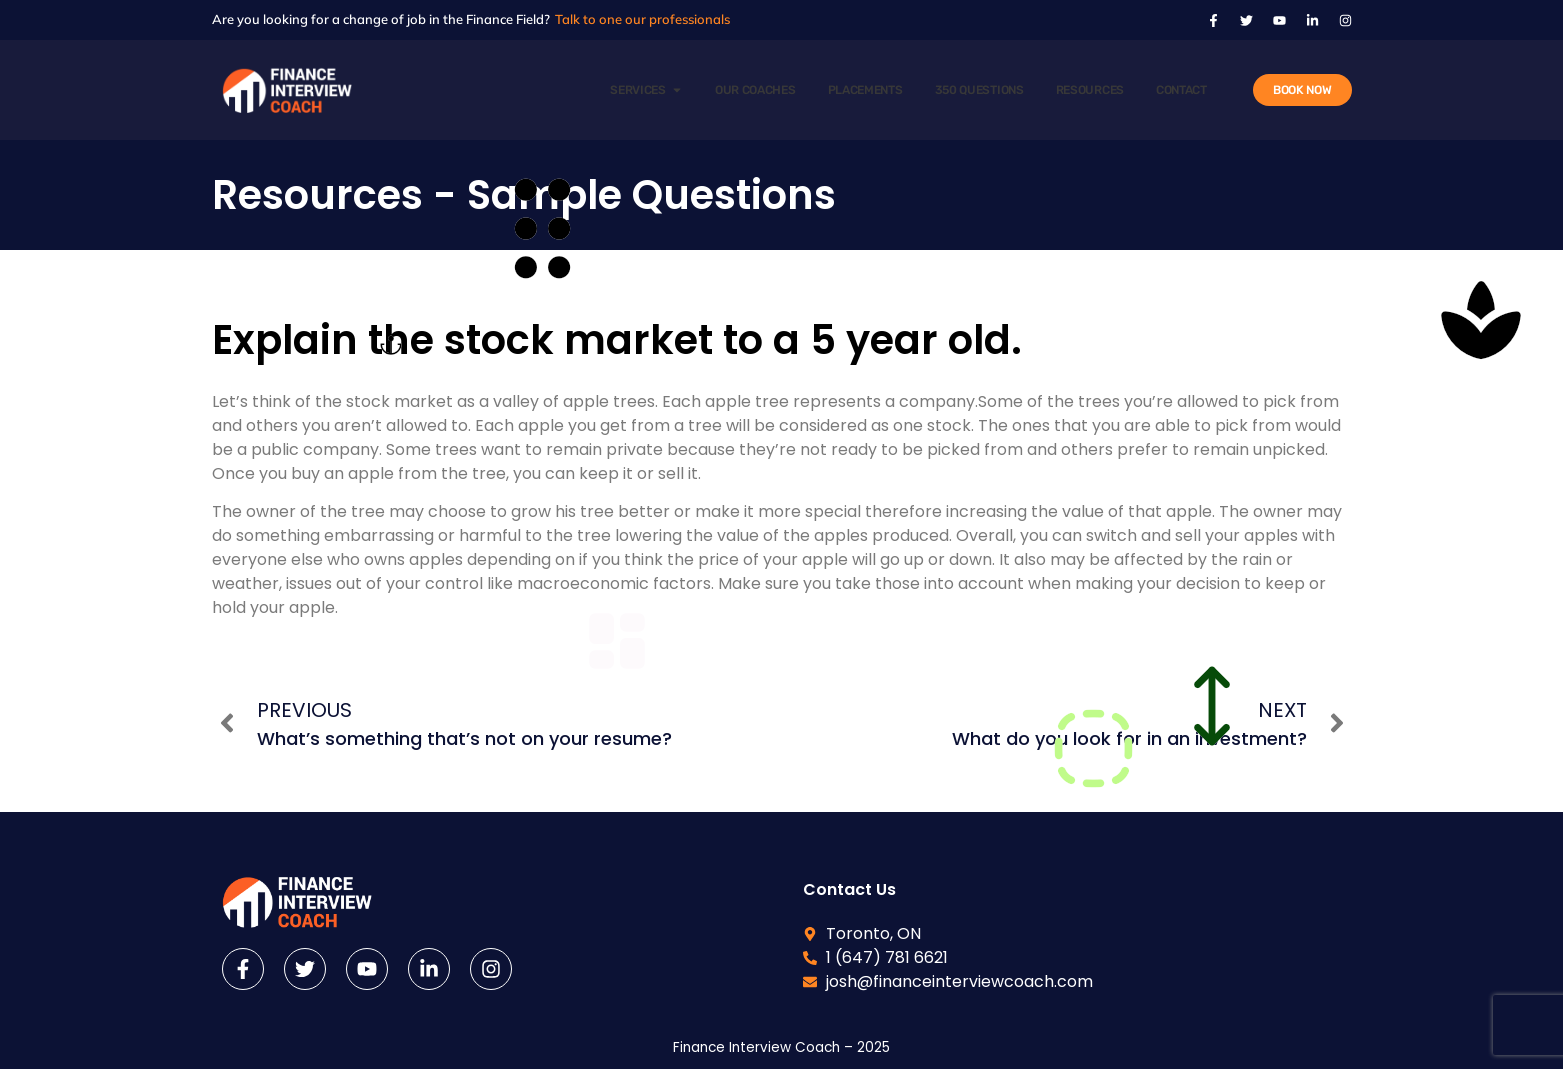  I want to click on access spa or wellness features, so click(1481, 319).